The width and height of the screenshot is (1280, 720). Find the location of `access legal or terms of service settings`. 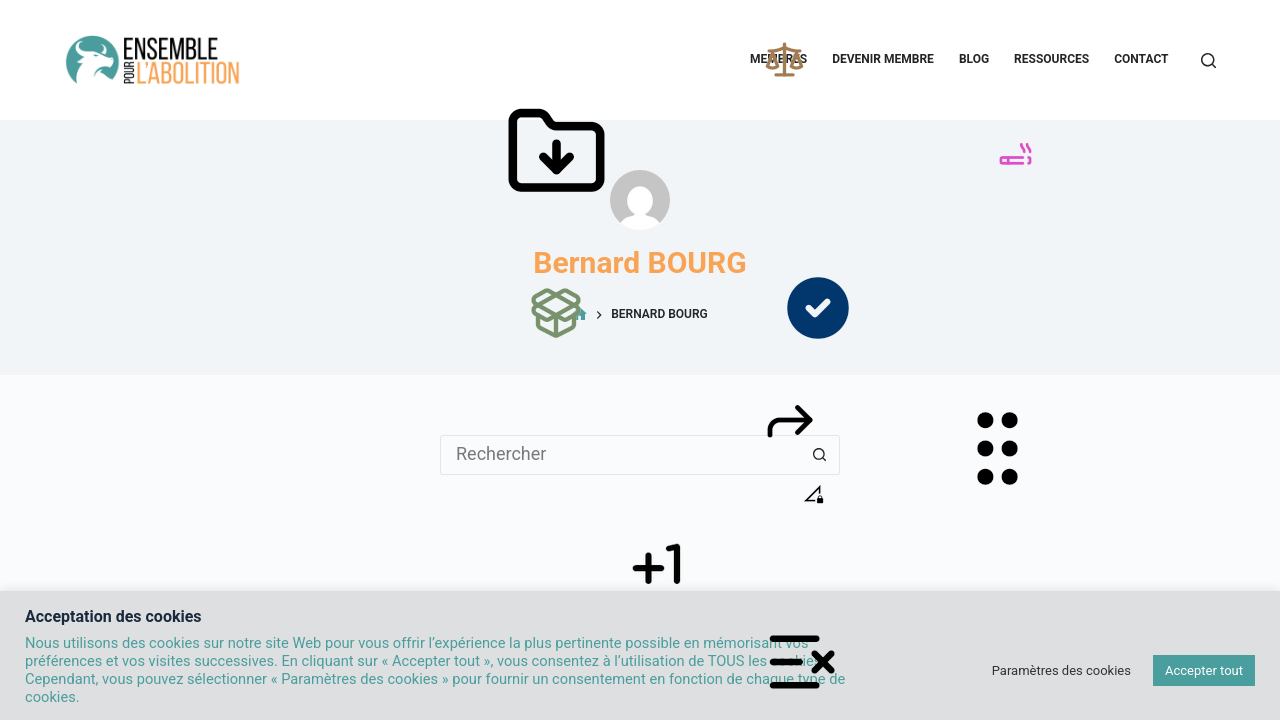

access legal or terms of service settings is located at coordinates (784, 59).